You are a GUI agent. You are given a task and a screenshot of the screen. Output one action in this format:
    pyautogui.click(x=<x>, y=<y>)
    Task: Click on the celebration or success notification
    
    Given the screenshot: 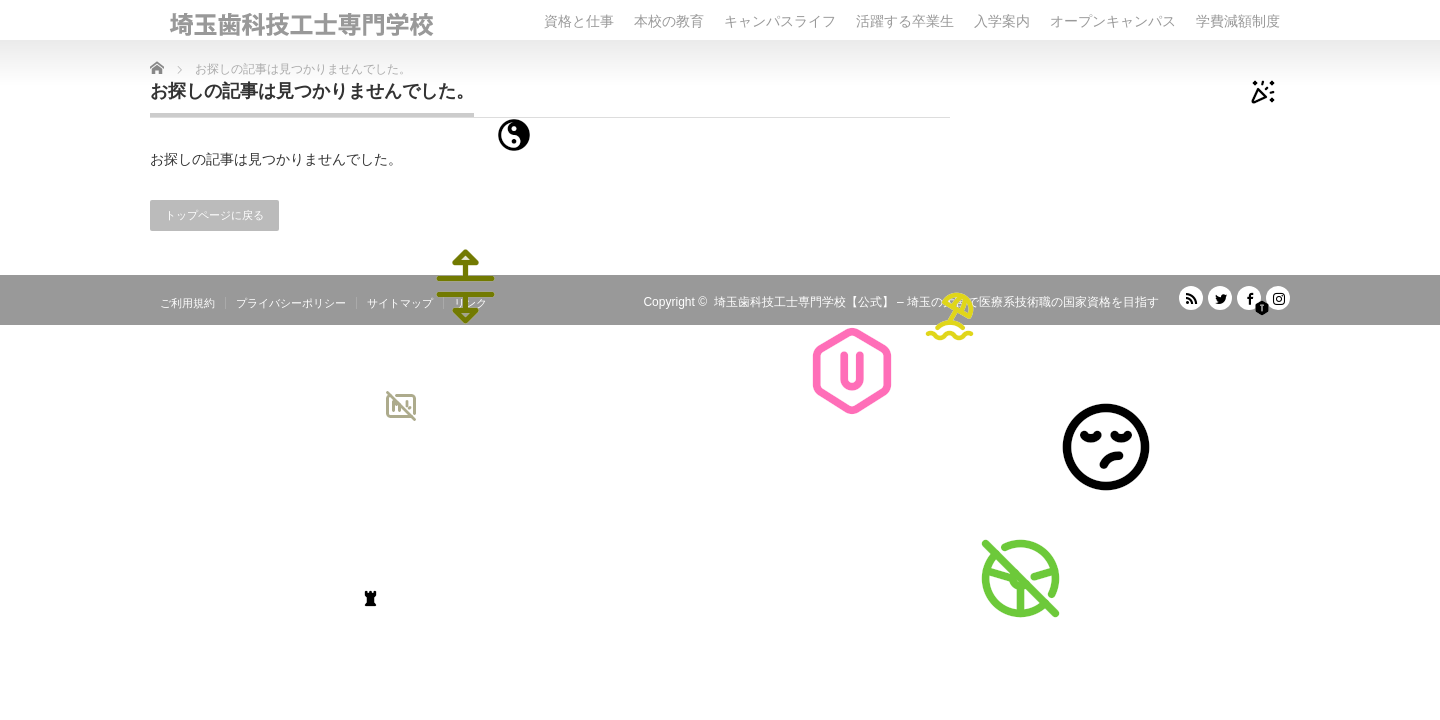 What is the action you would take?
    pyautogui.click(x=1263, y=91)
    